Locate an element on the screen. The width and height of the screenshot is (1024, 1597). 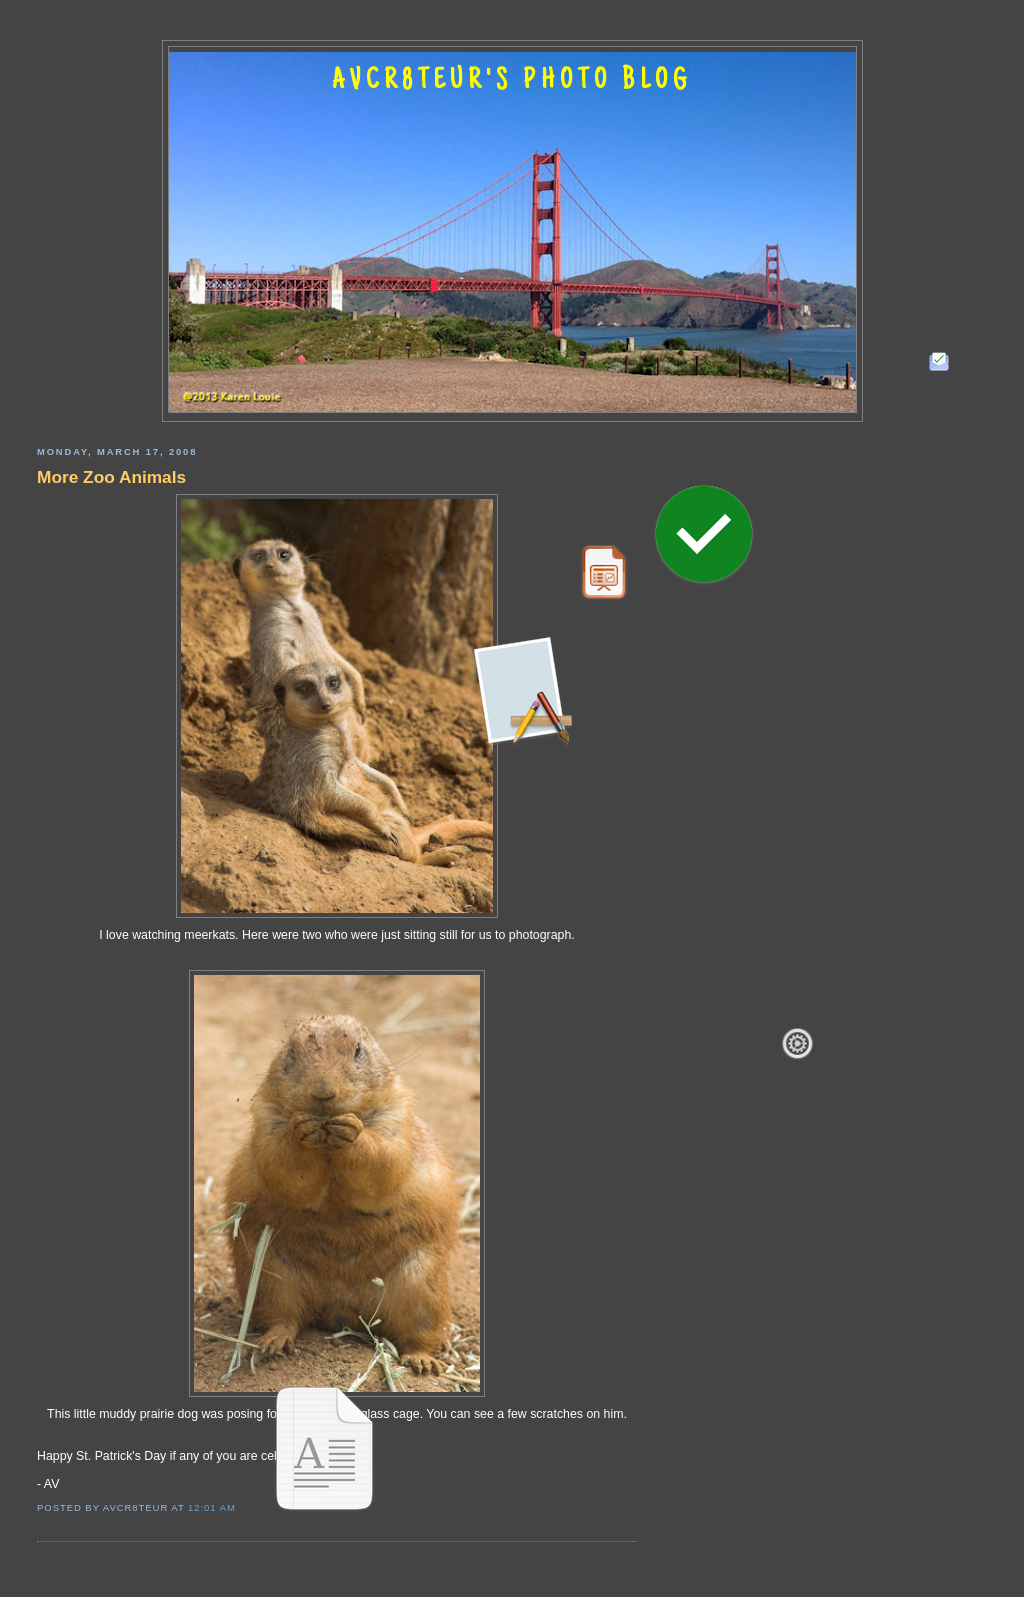
open system settings is located at coordinates (797, 1043).